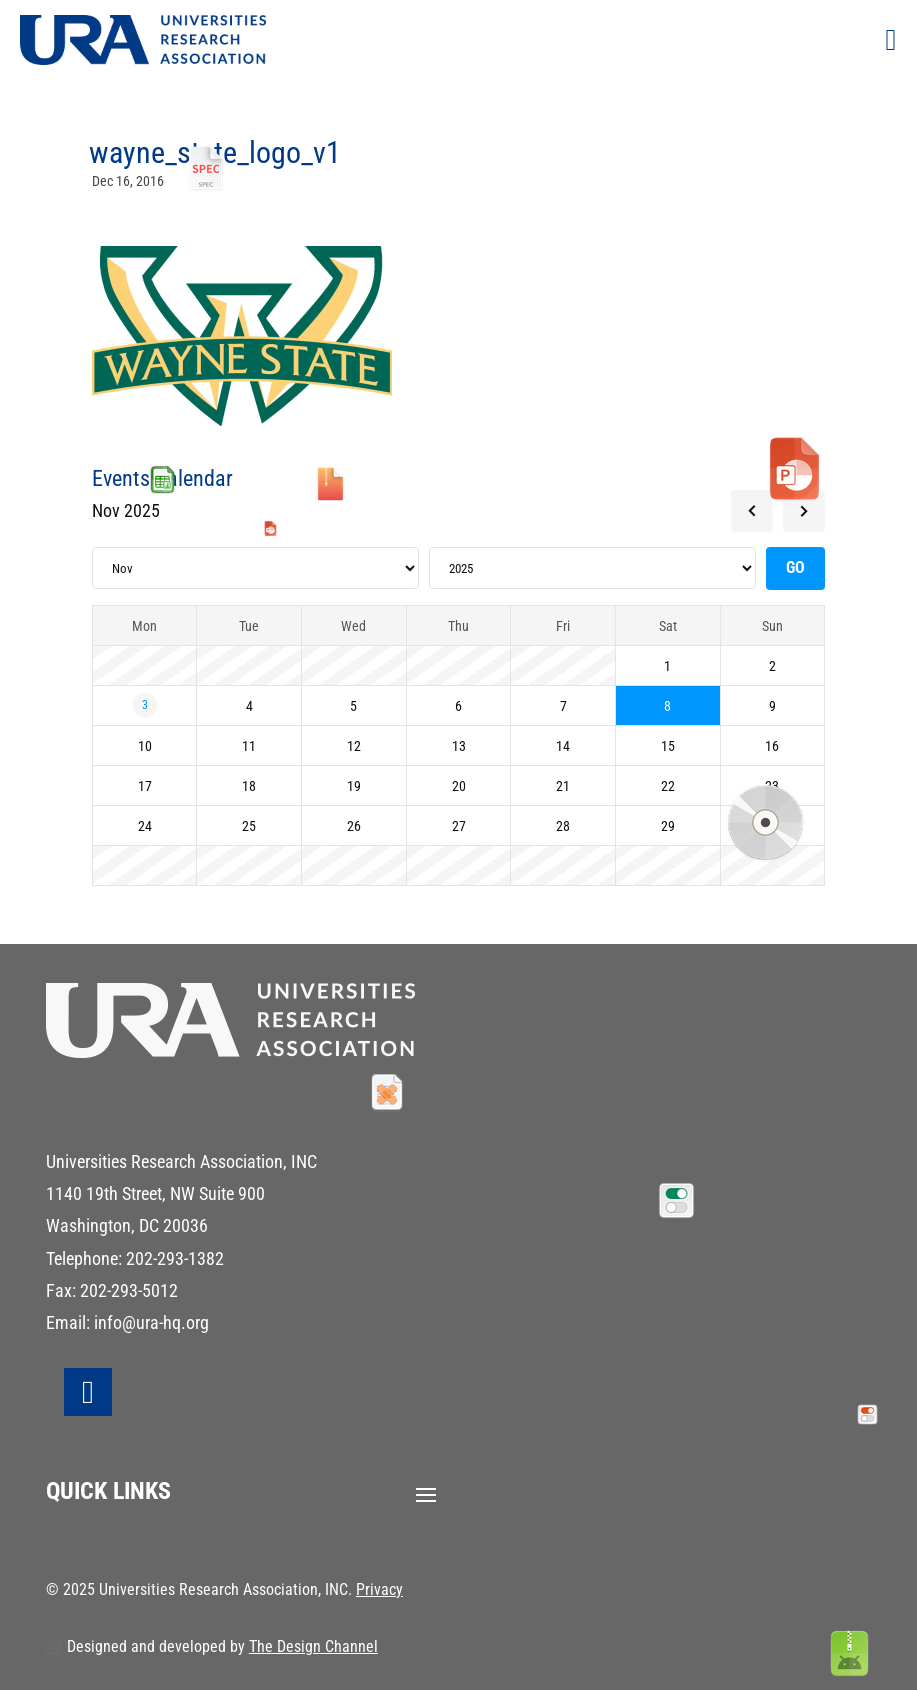 The image size is (917, 1690). What do you see at coordinates (330, 484) in the screenshot?
I see `a compressed tar archive file` at bounding box center [330, 484].